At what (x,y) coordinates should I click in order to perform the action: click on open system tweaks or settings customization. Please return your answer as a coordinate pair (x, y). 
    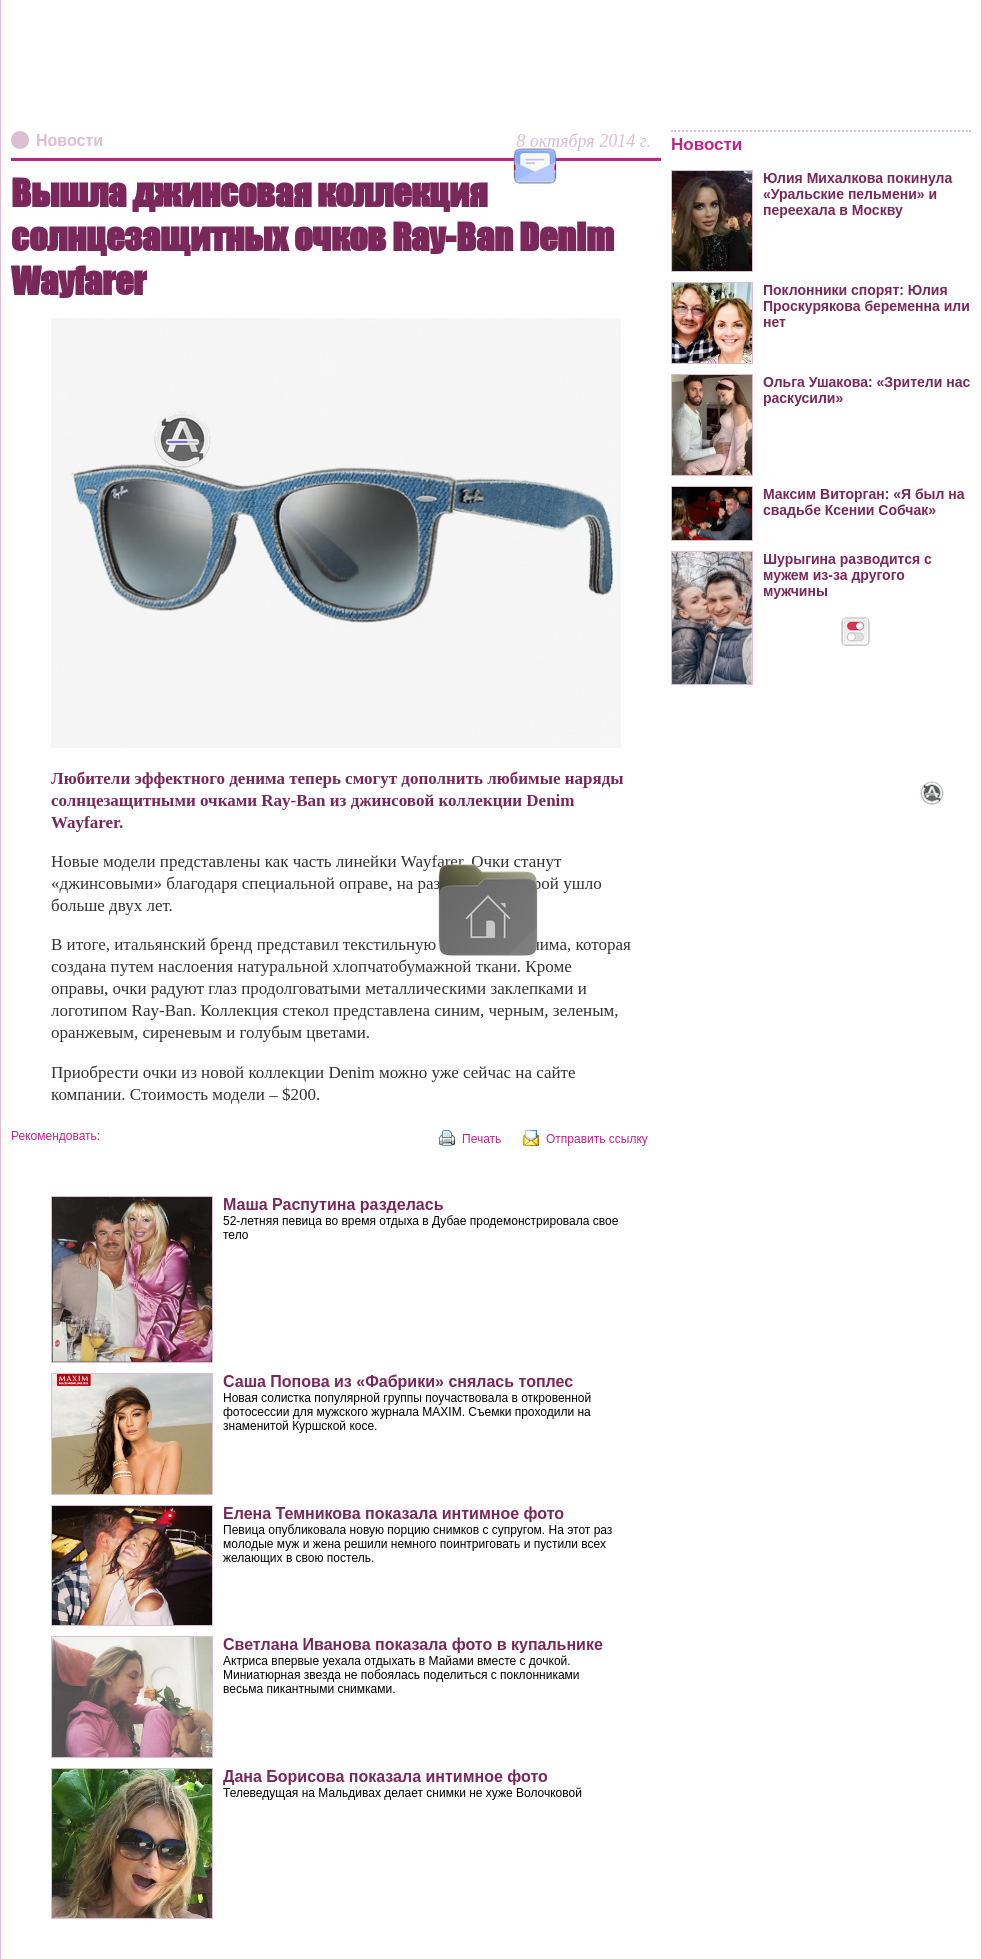
    Looking at the image, I should click on (855, 631).